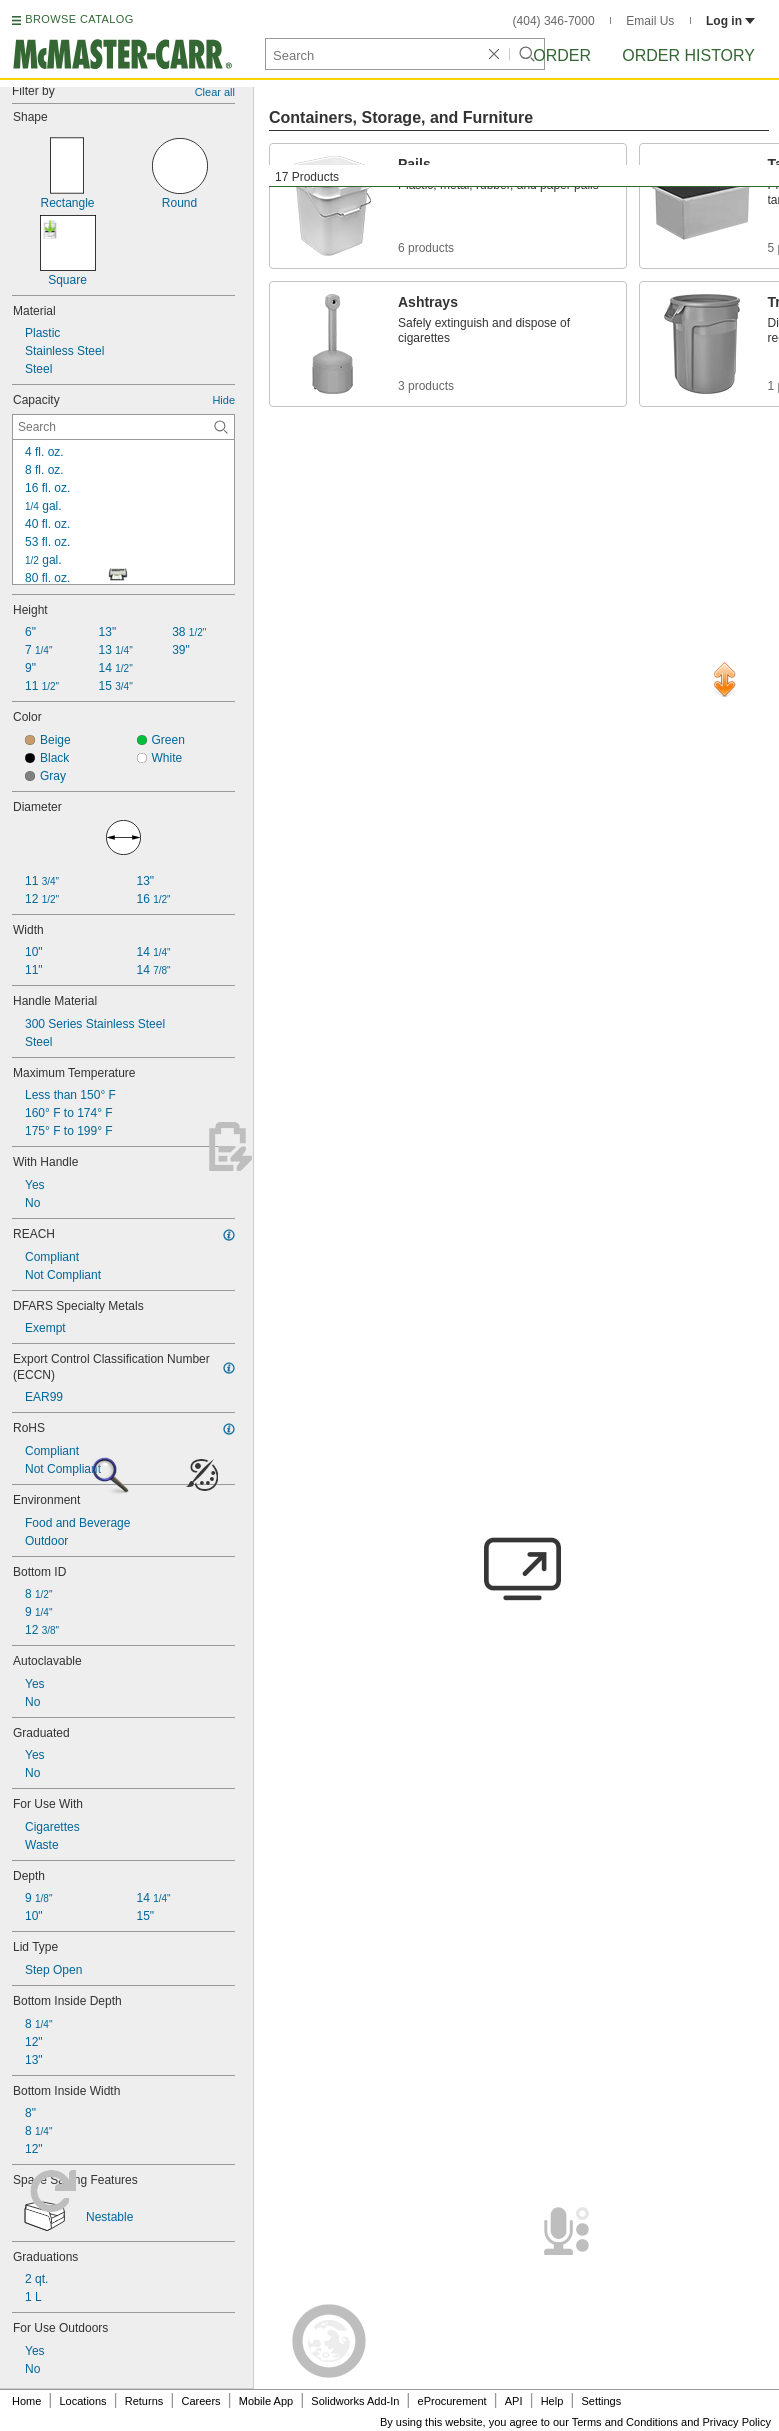 The height and width of the screenshot is (2431, 779). What do you see at coordinates (725, 681) in the screenshot?
I see `flip object vertically` at bounding box center [725, 681].